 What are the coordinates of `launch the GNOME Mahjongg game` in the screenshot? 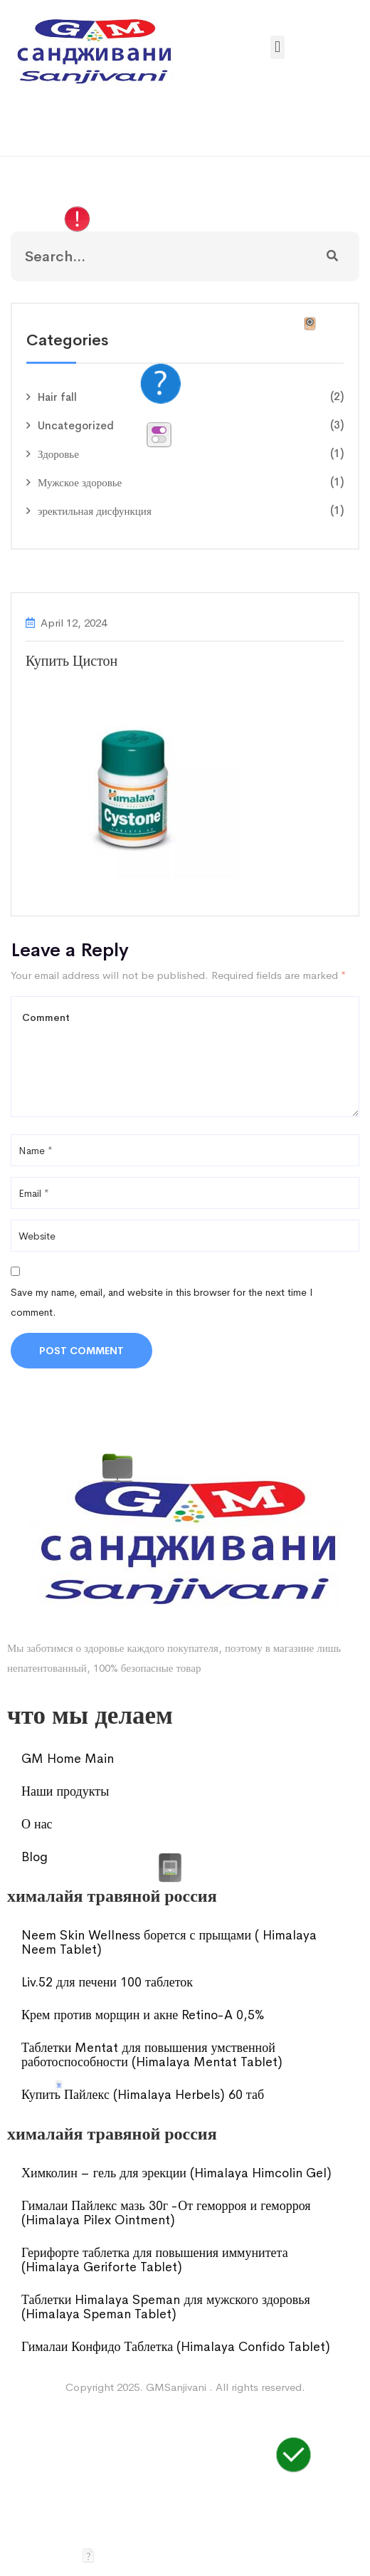 It's located at (59, 2085).